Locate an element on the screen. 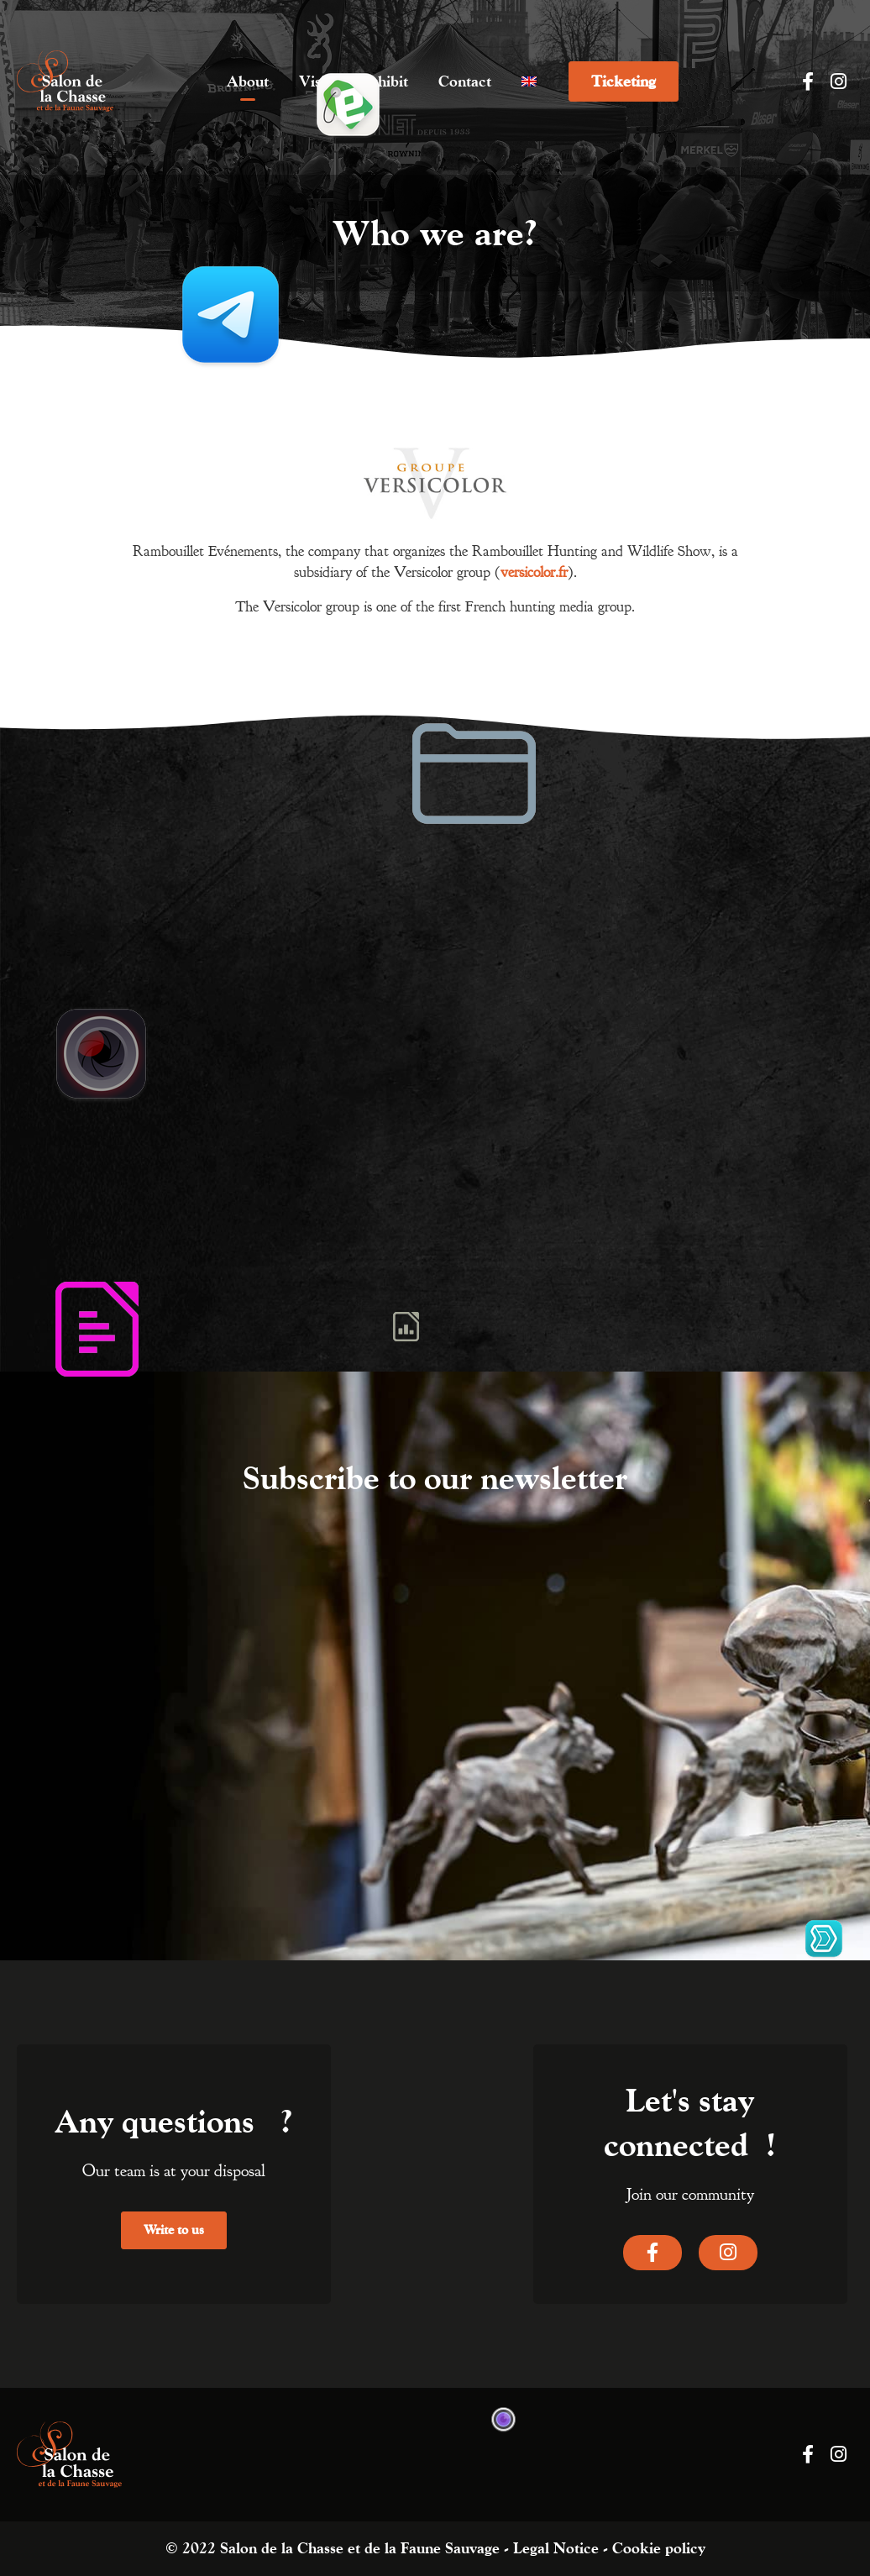 This screenshot has width=870, height=2576. open LibreOffice Writer document editor is located at coordinates (97, 1329).